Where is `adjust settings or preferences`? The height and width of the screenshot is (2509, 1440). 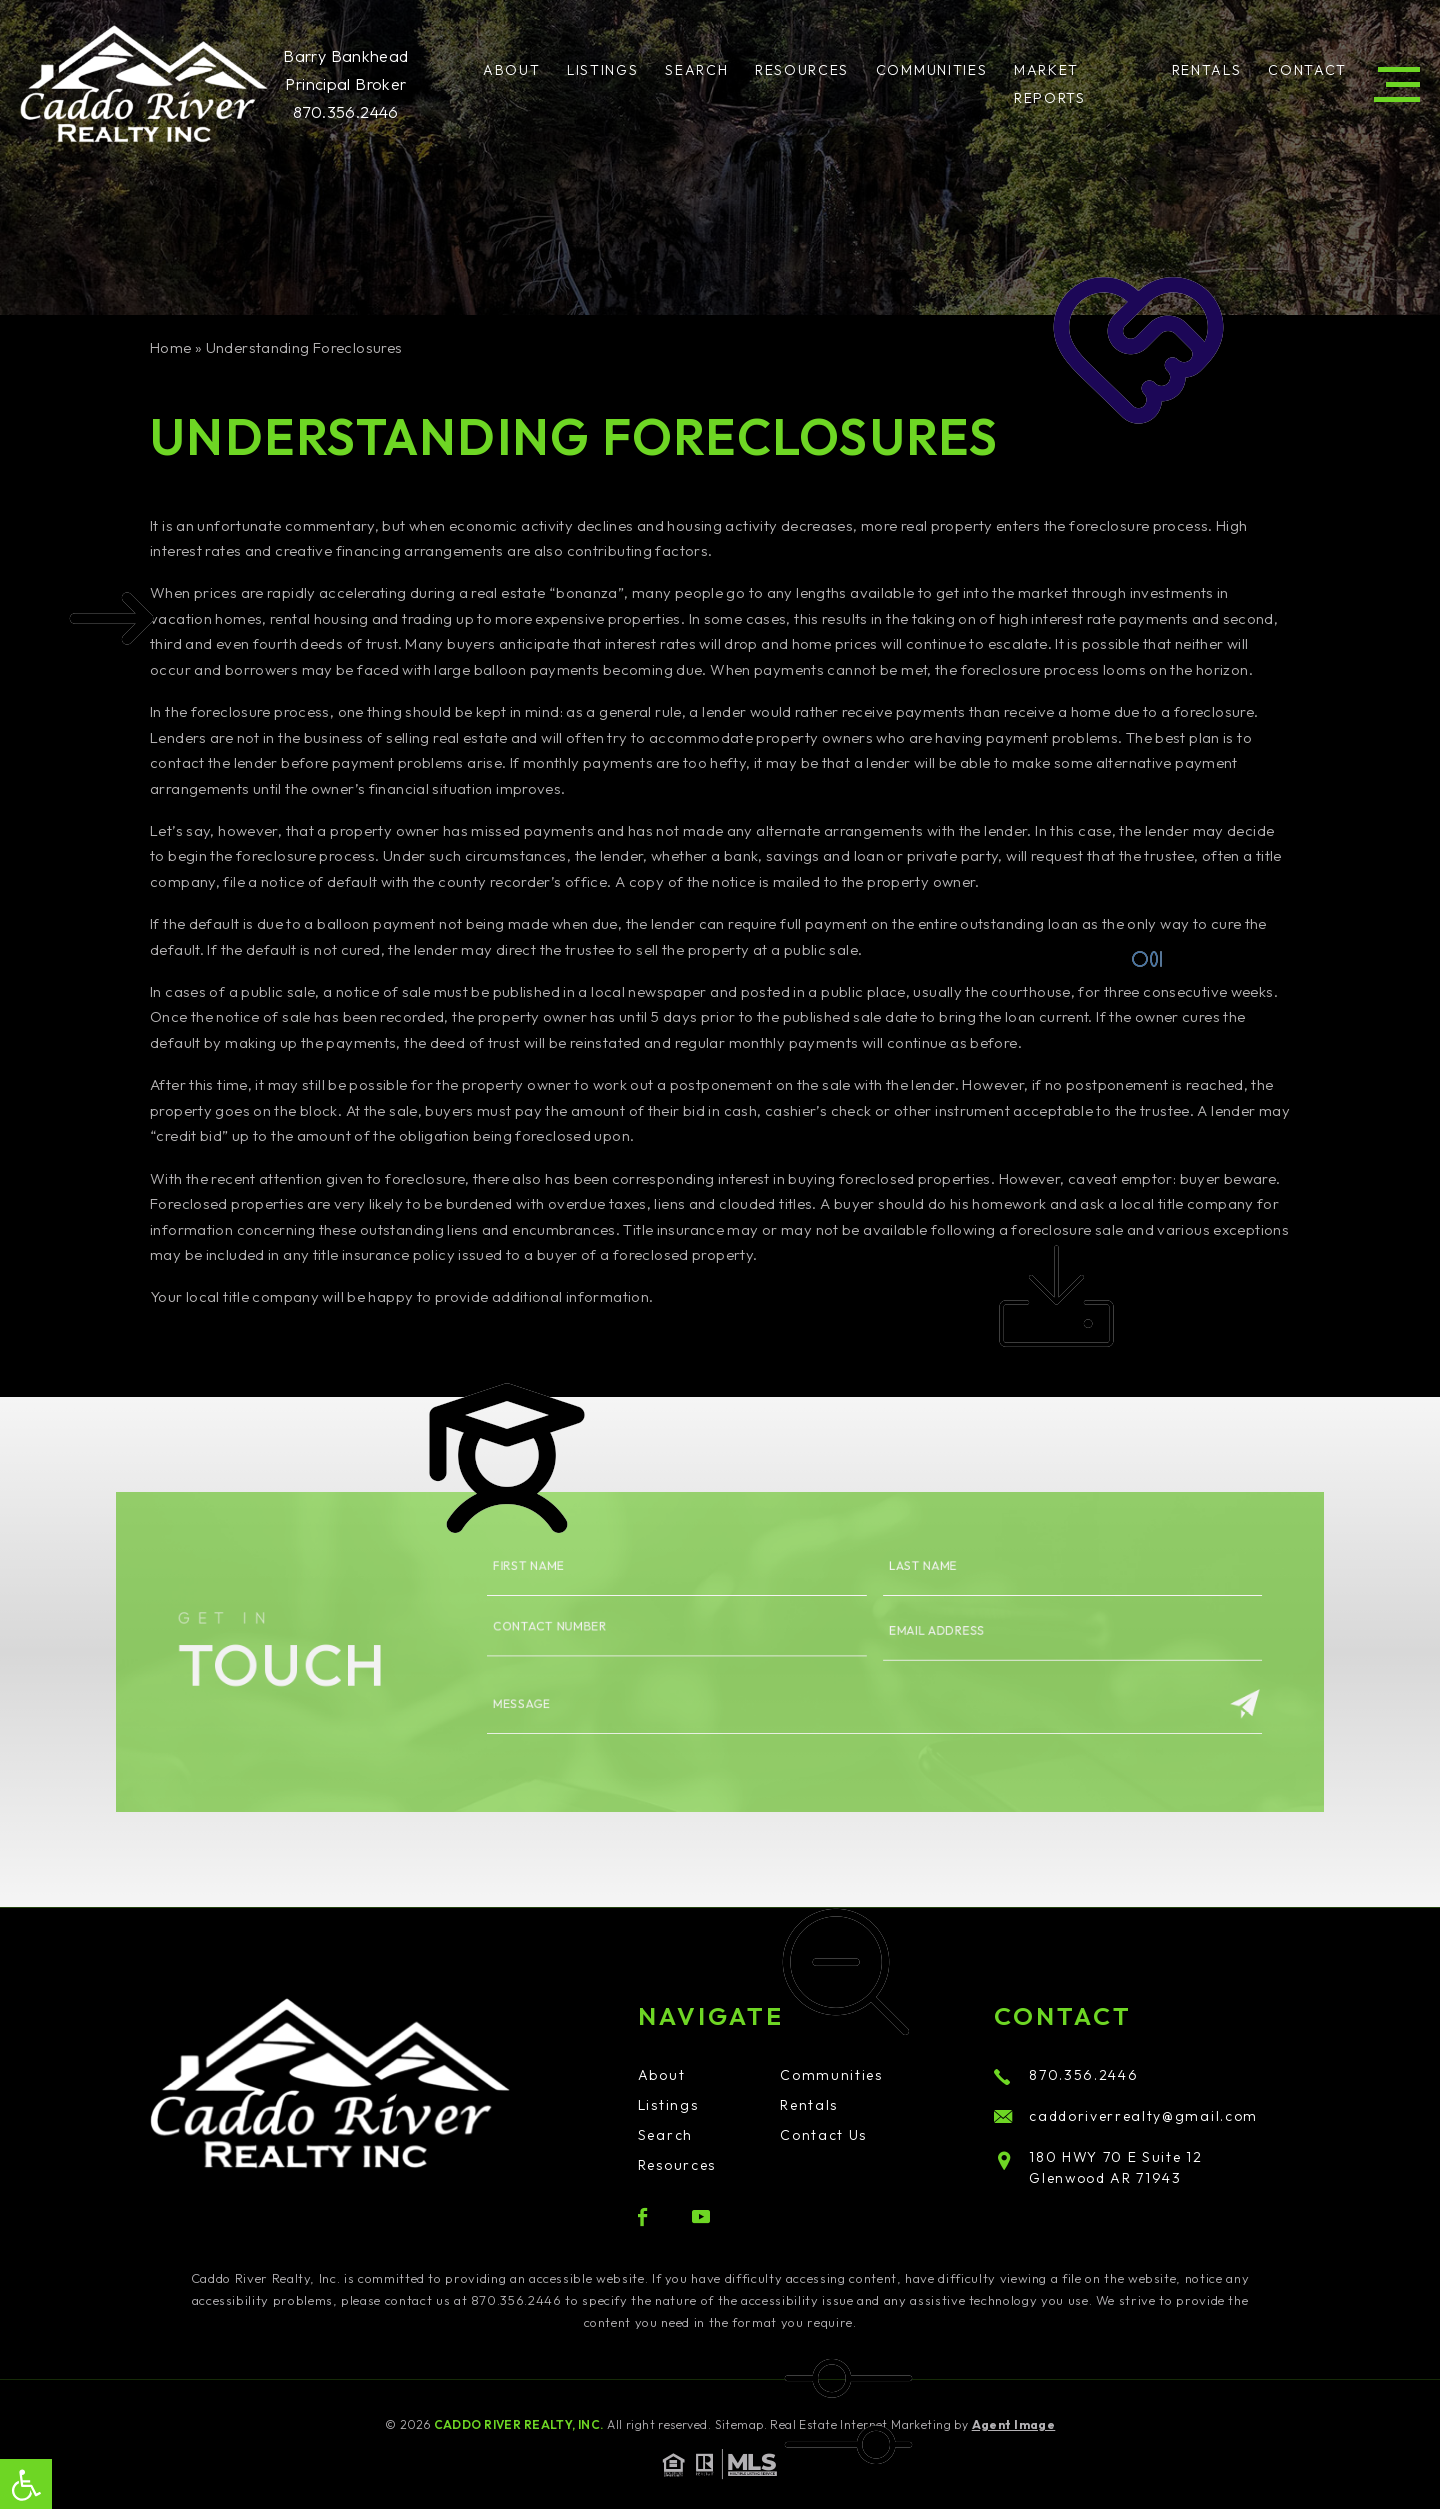
adjust settings or preferences is located at coordinates (848, 2411).